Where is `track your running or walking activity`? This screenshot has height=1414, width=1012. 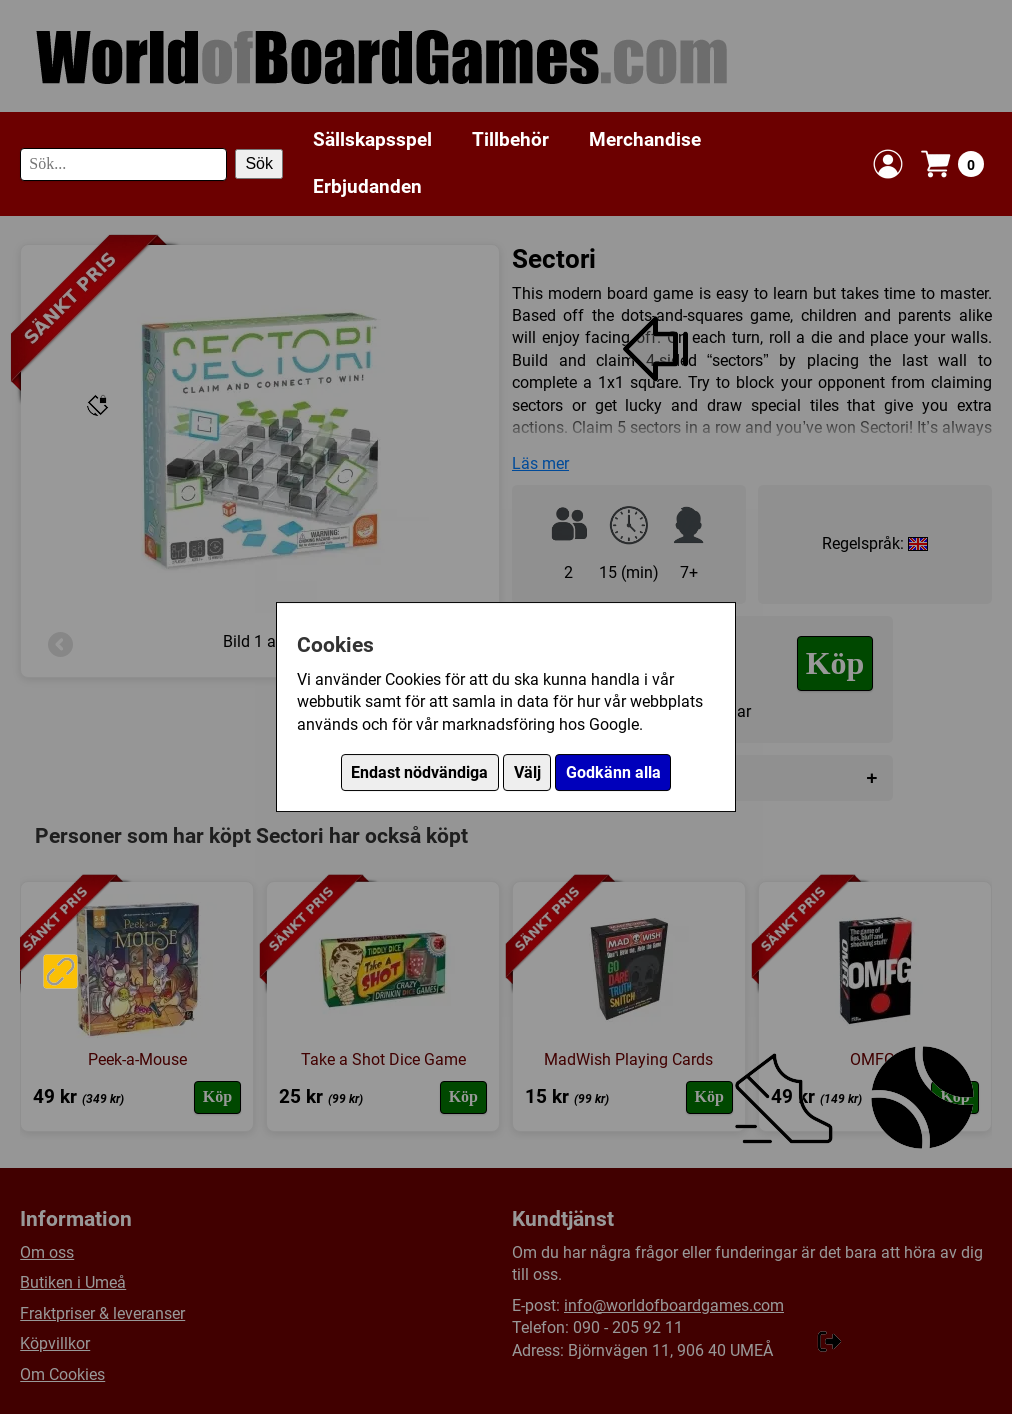 track your running or walking activity is located at coordinates (782, 1104).